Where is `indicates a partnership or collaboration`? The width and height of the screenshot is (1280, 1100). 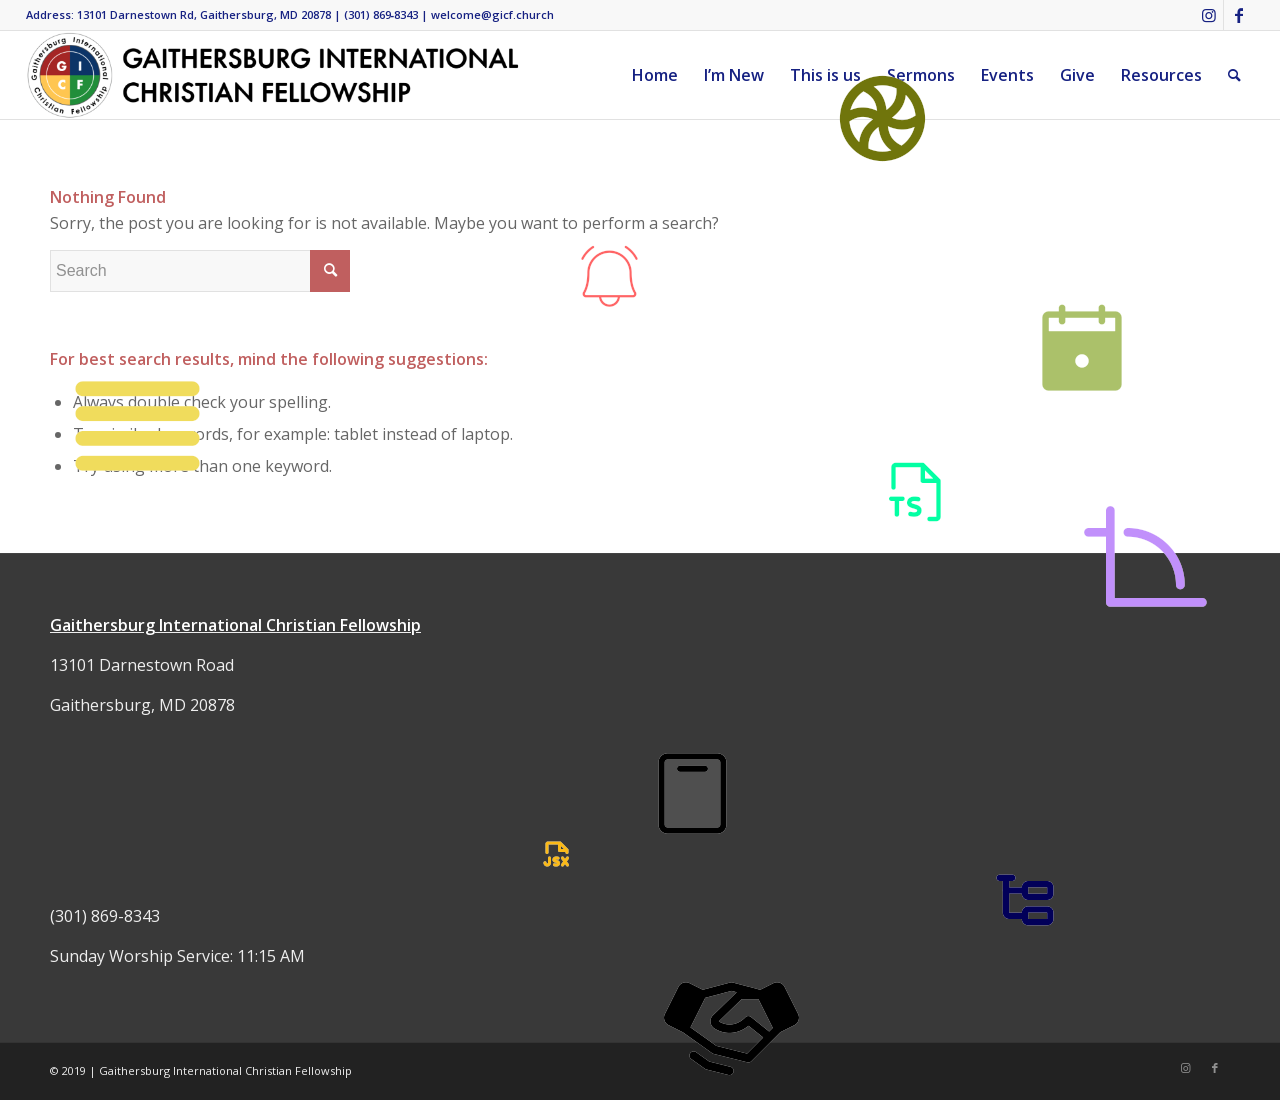 indicates a partnership or collaboration is located at coordinates (731, 1024).